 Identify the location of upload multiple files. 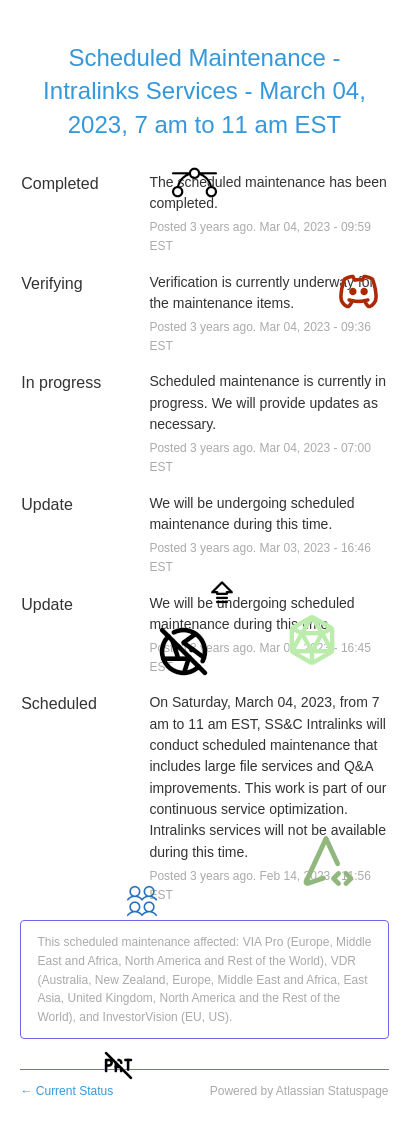
(222, 593).